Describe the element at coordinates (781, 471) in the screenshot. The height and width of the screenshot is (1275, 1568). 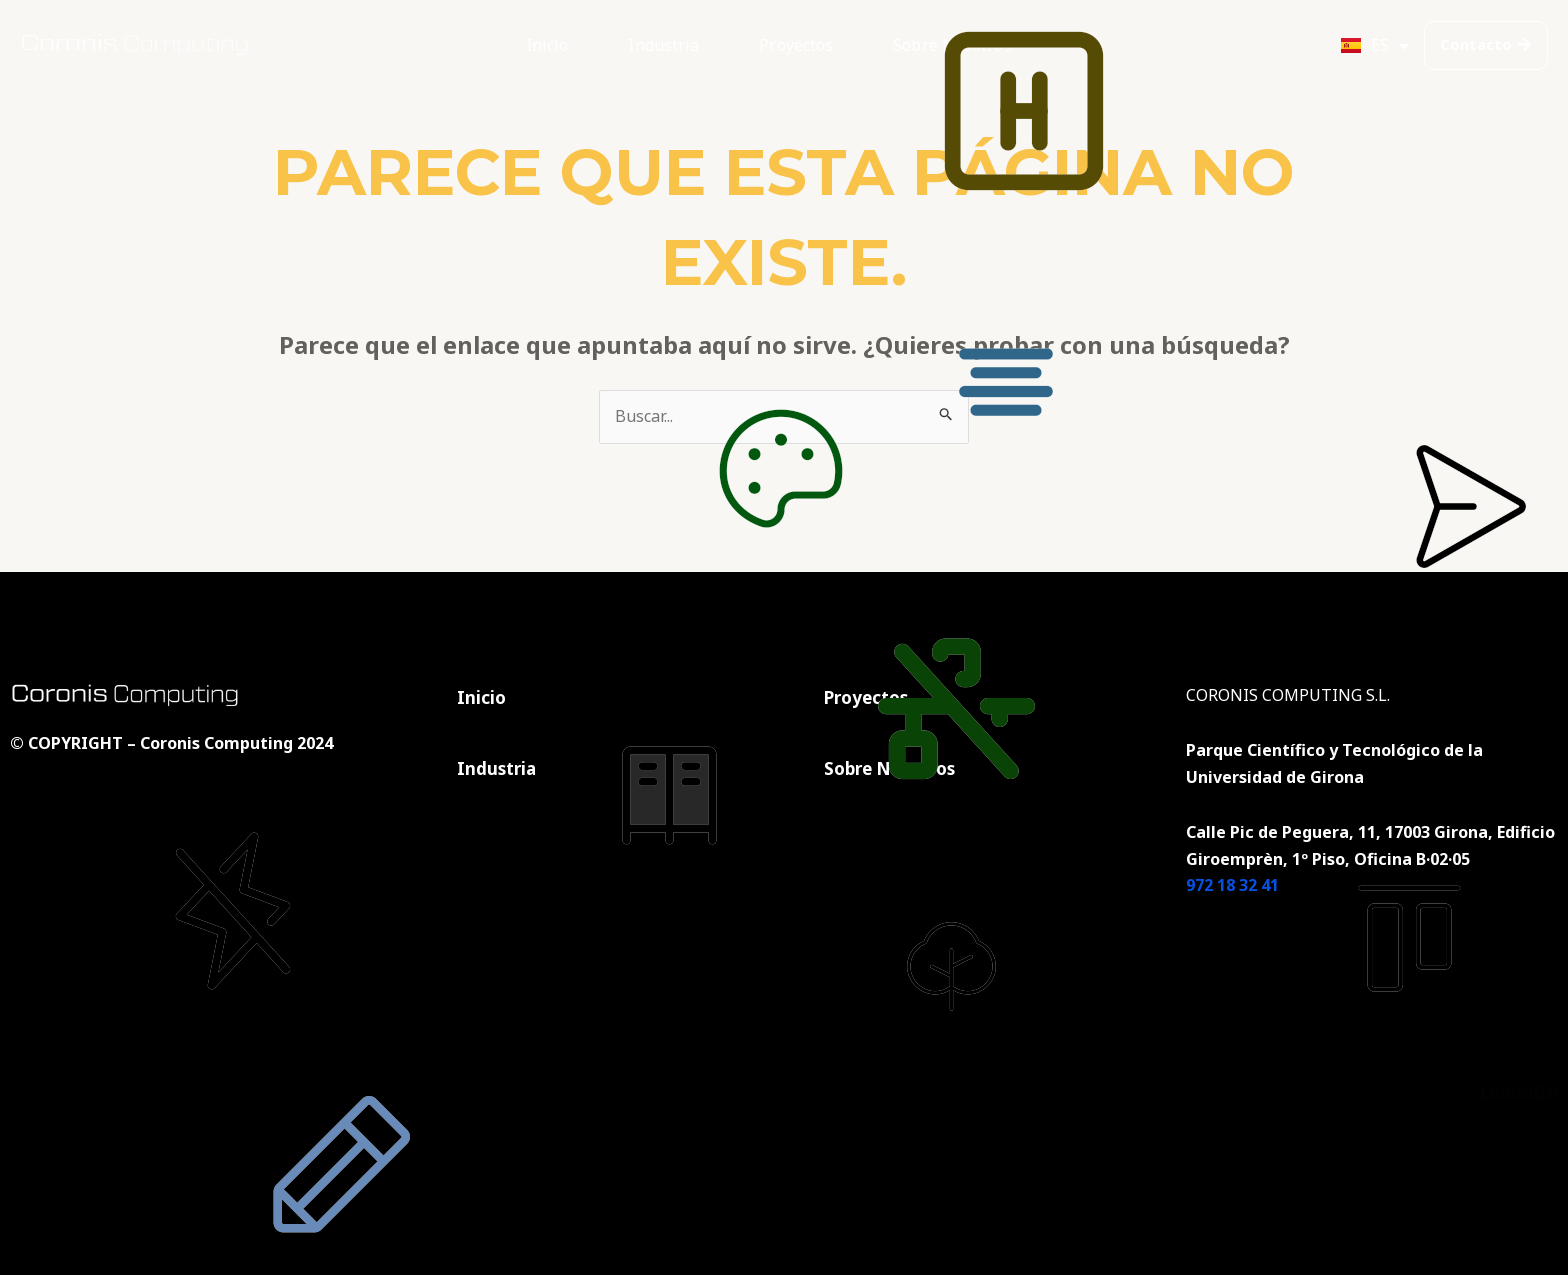
I see `access color or theme settings` at that location.